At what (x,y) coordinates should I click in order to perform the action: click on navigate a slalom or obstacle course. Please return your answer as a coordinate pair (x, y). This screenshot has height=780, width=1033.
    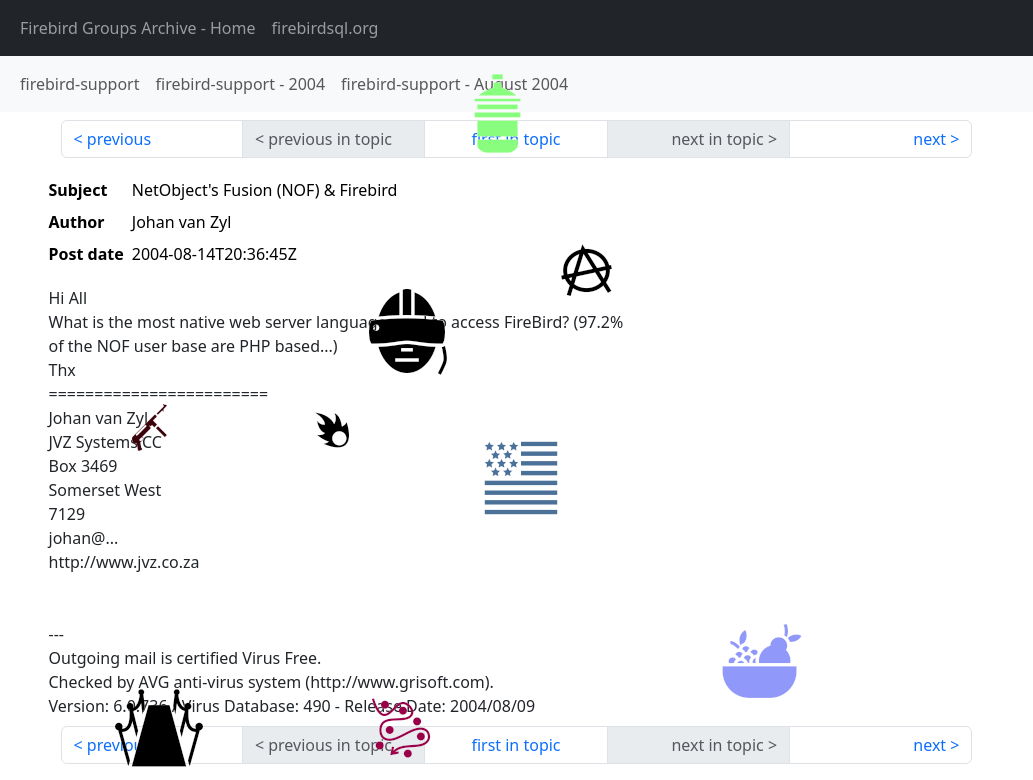
    Looking at the image, I should click on (401, 728).